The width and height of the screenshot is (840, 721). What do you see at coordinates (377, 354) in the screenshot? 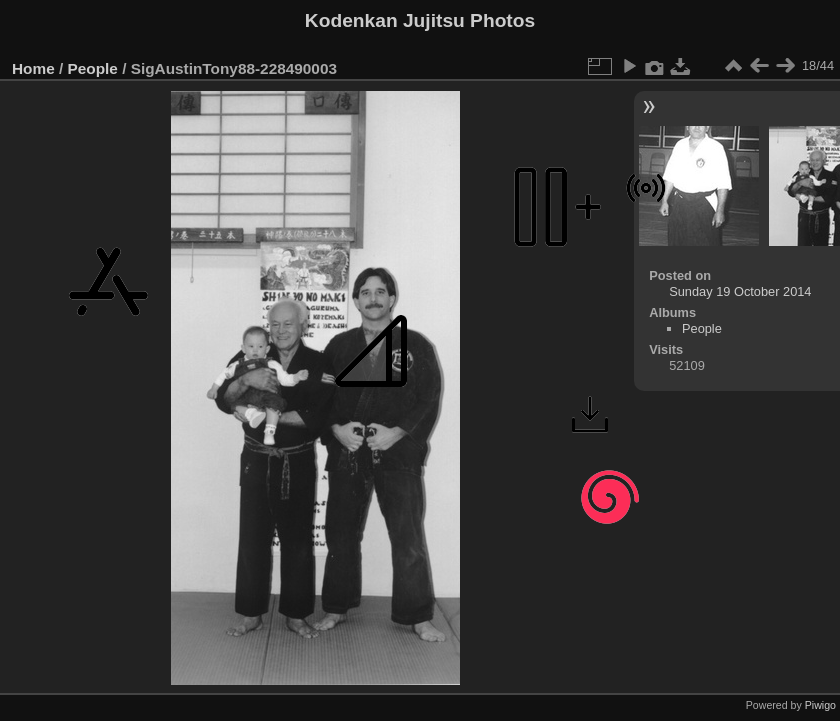
I see `indicates strong cellular network signal` at bounding box center [377, 354].